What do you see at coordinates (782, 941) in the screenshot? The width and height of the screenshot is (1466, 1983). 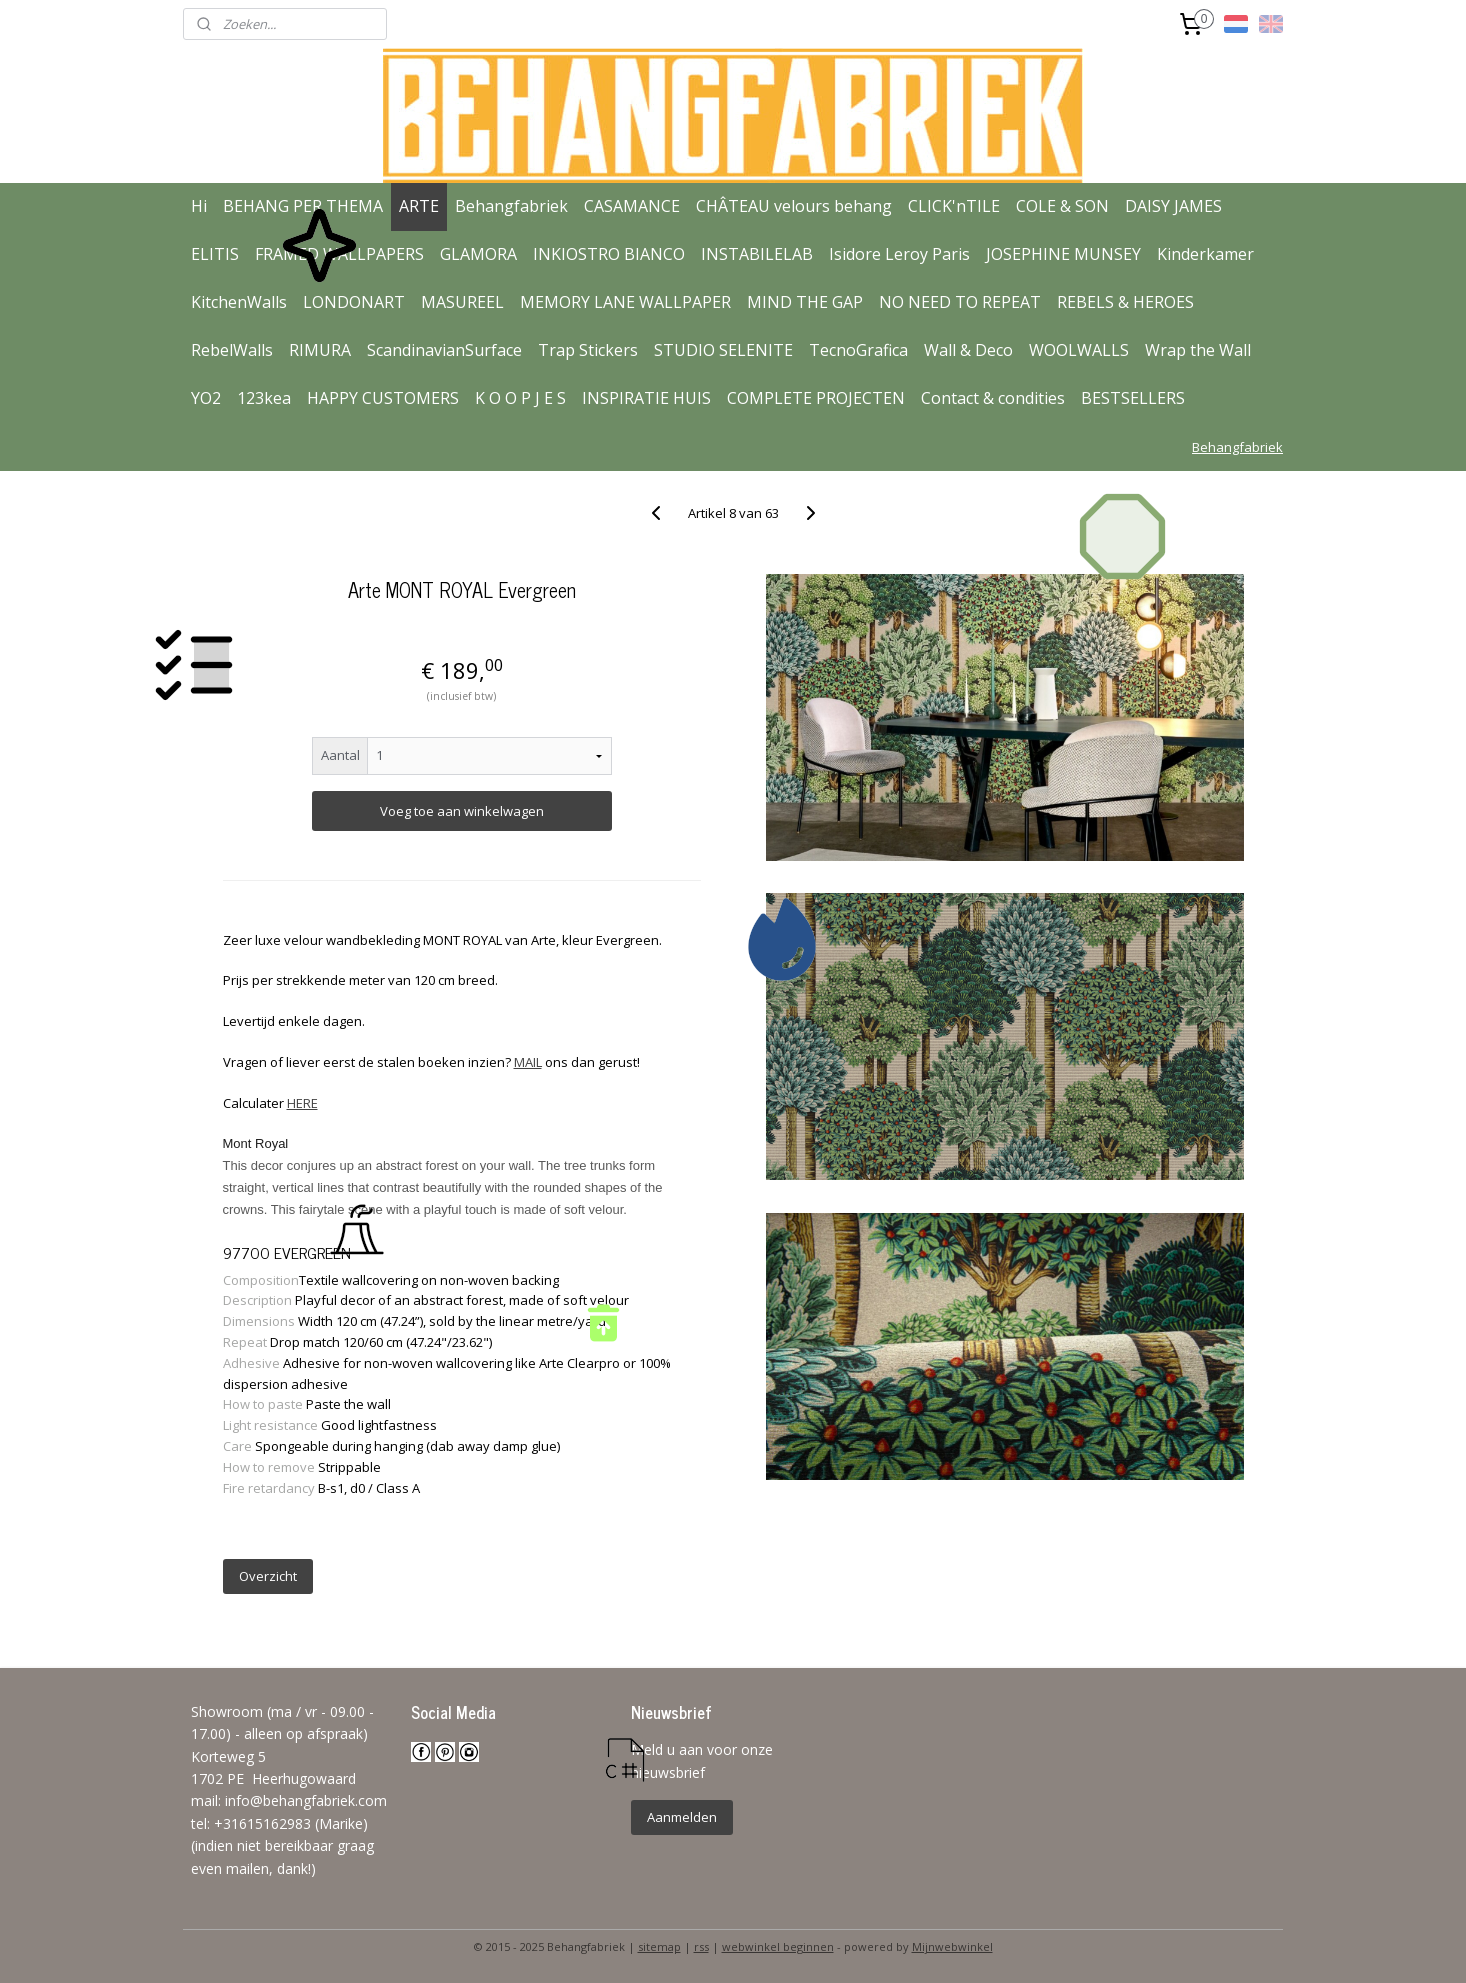 I see `indicates trending or popular content` at bounding box center [782, 941].